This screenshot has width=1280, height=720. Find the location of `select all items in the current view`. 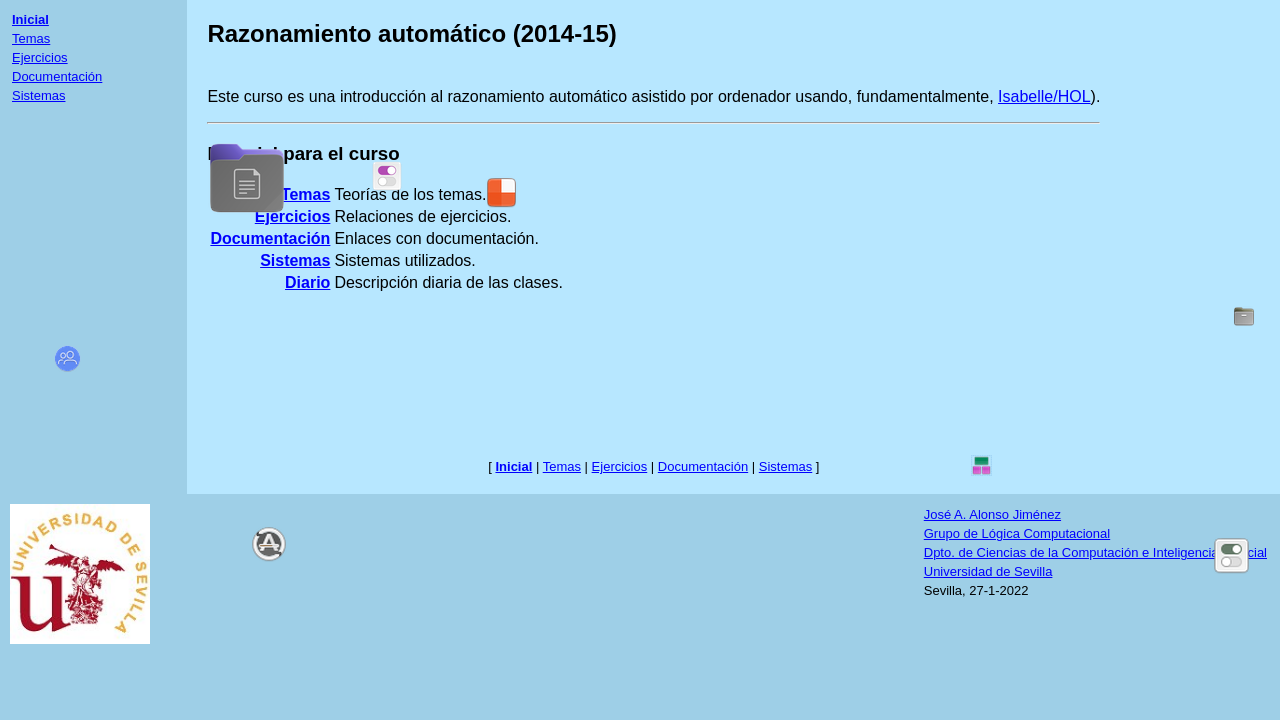

select all items in the current view is located at coordinates (981, 465).